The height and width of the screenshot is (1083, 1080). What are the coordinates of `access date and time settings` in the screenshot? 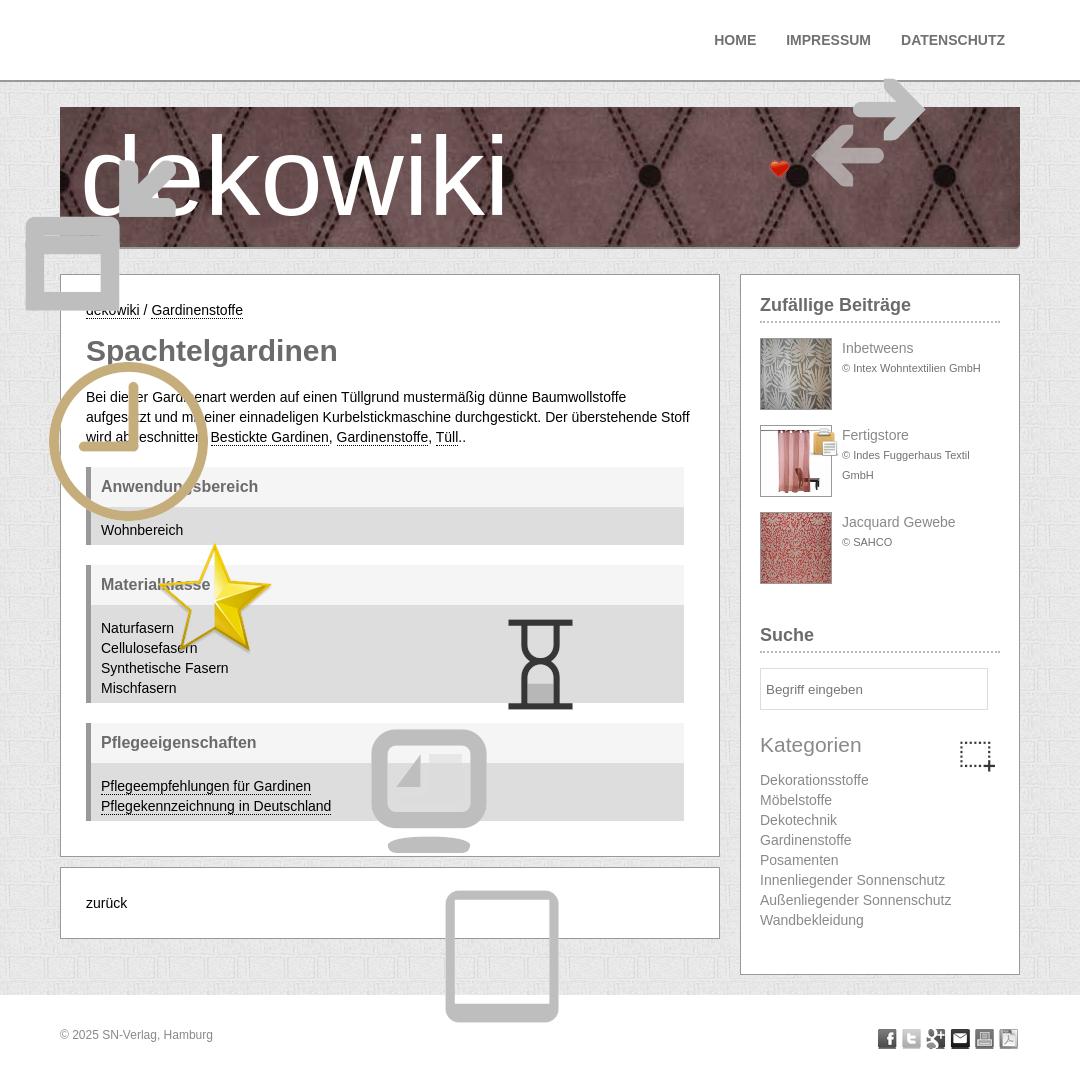 It's located at (128, 441).